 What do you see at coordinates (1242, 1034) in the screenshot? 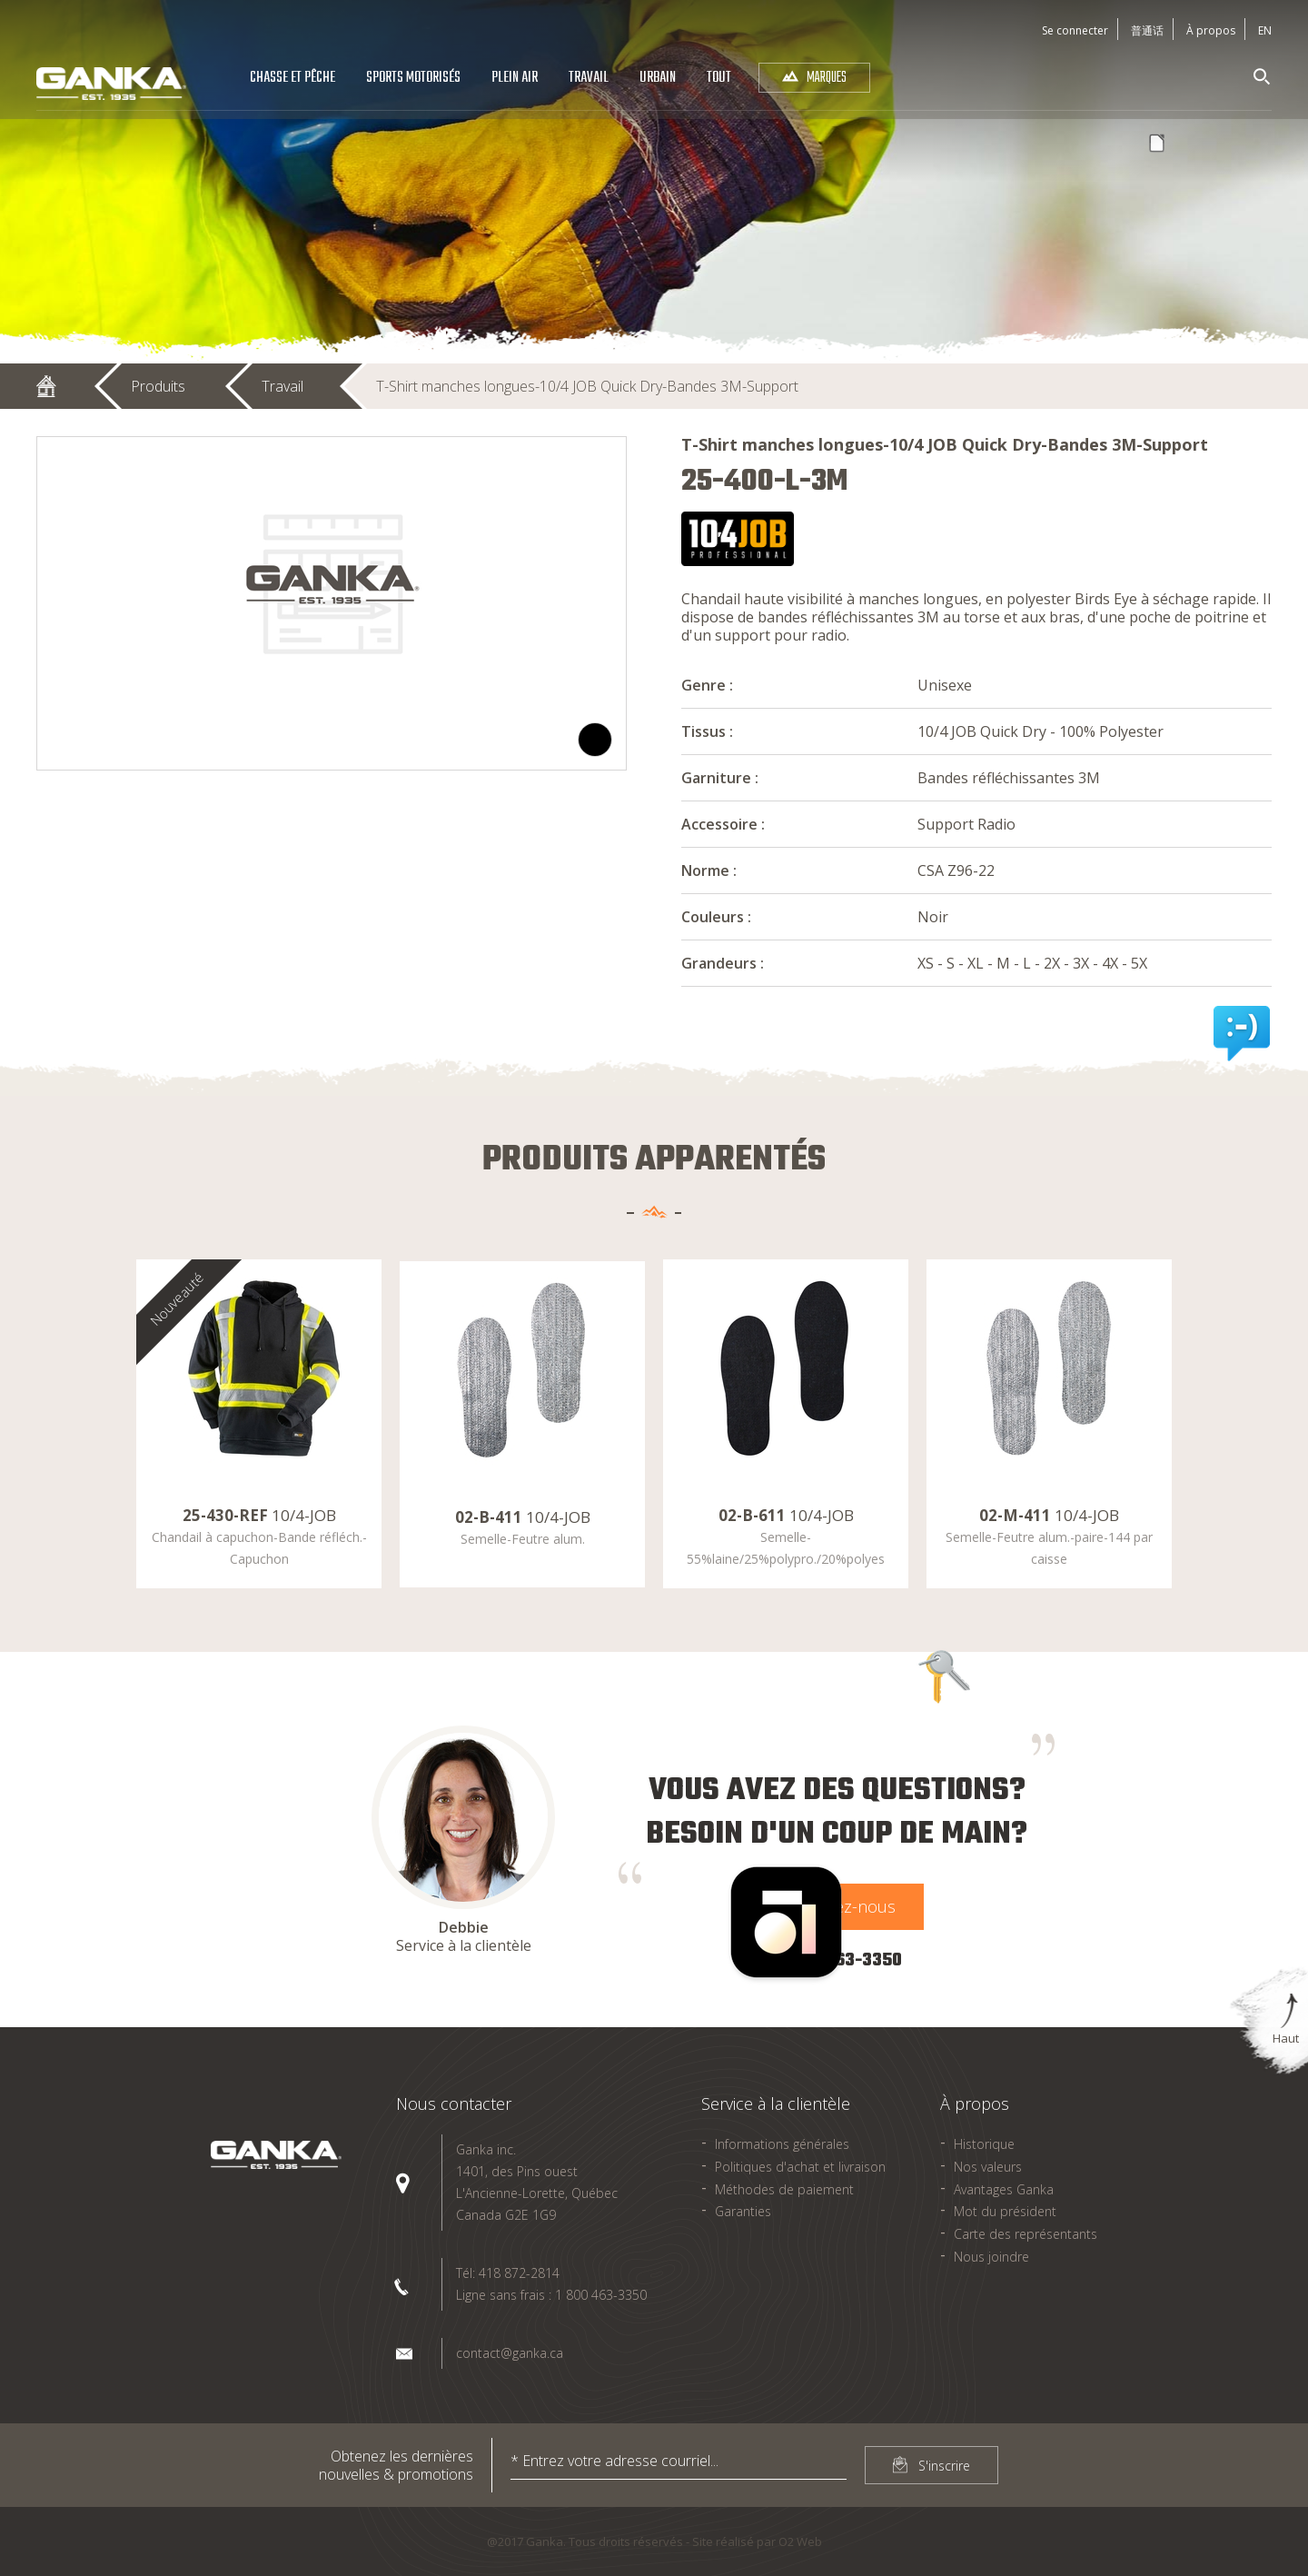
I see `open the messaging app` at bounding box center [1242, 1034].